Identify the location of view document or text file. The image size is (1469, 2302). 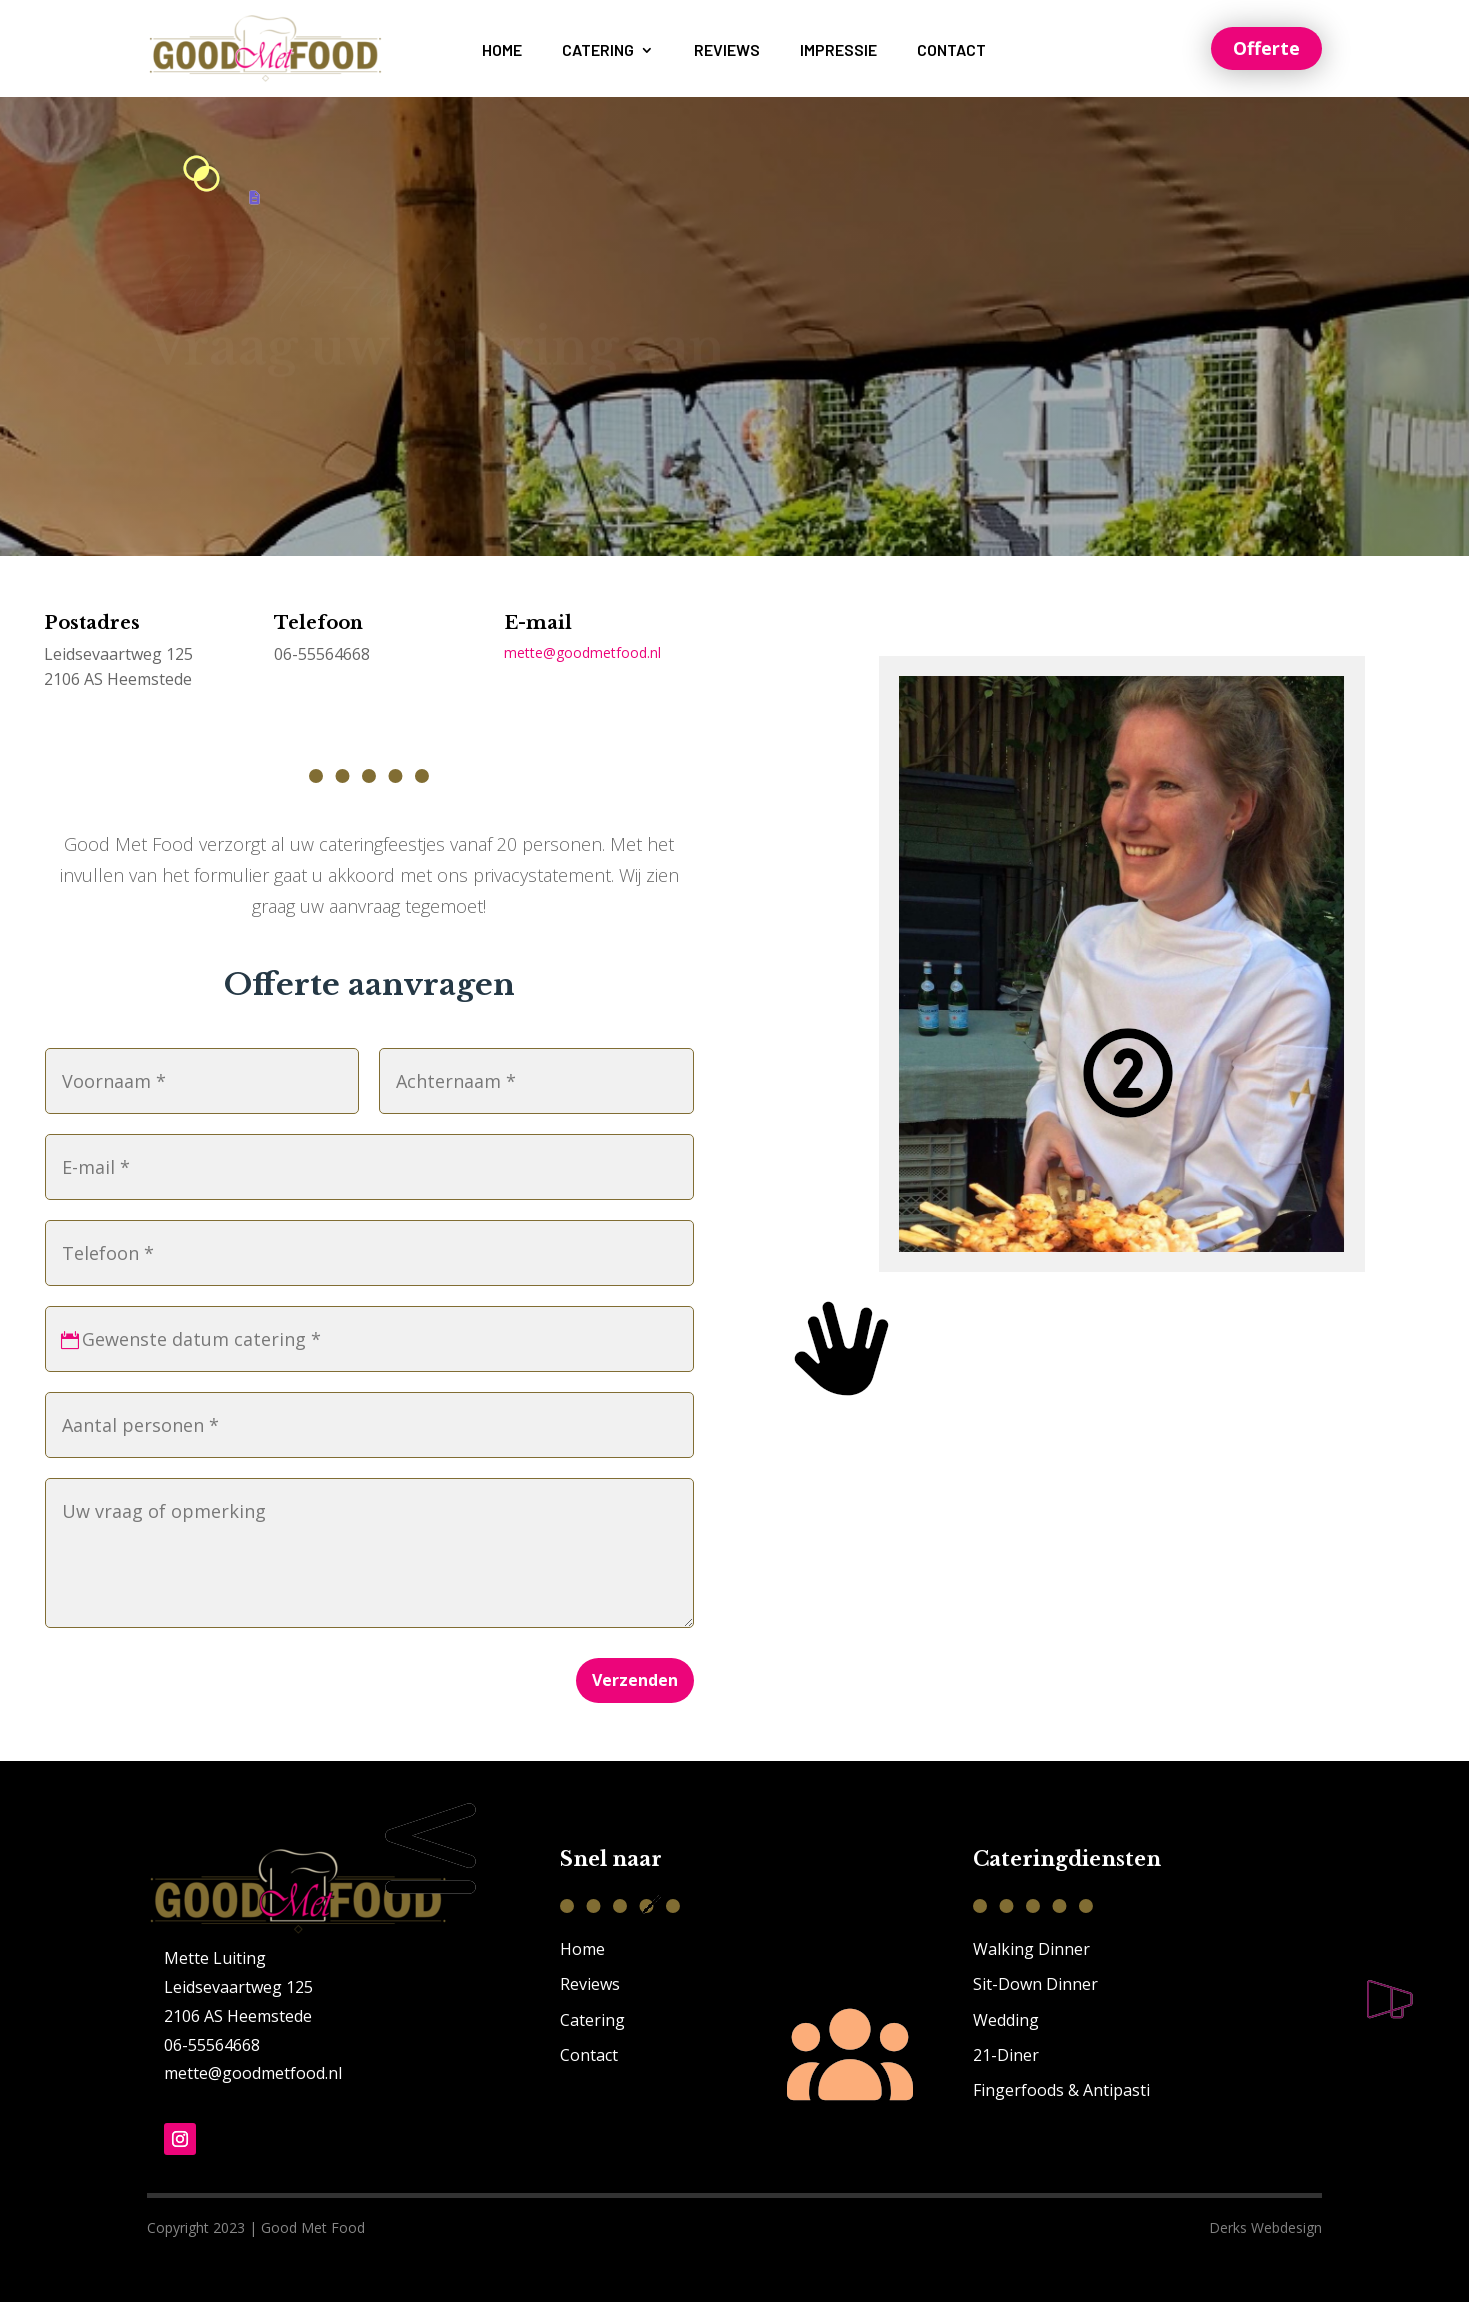
(254, 197).